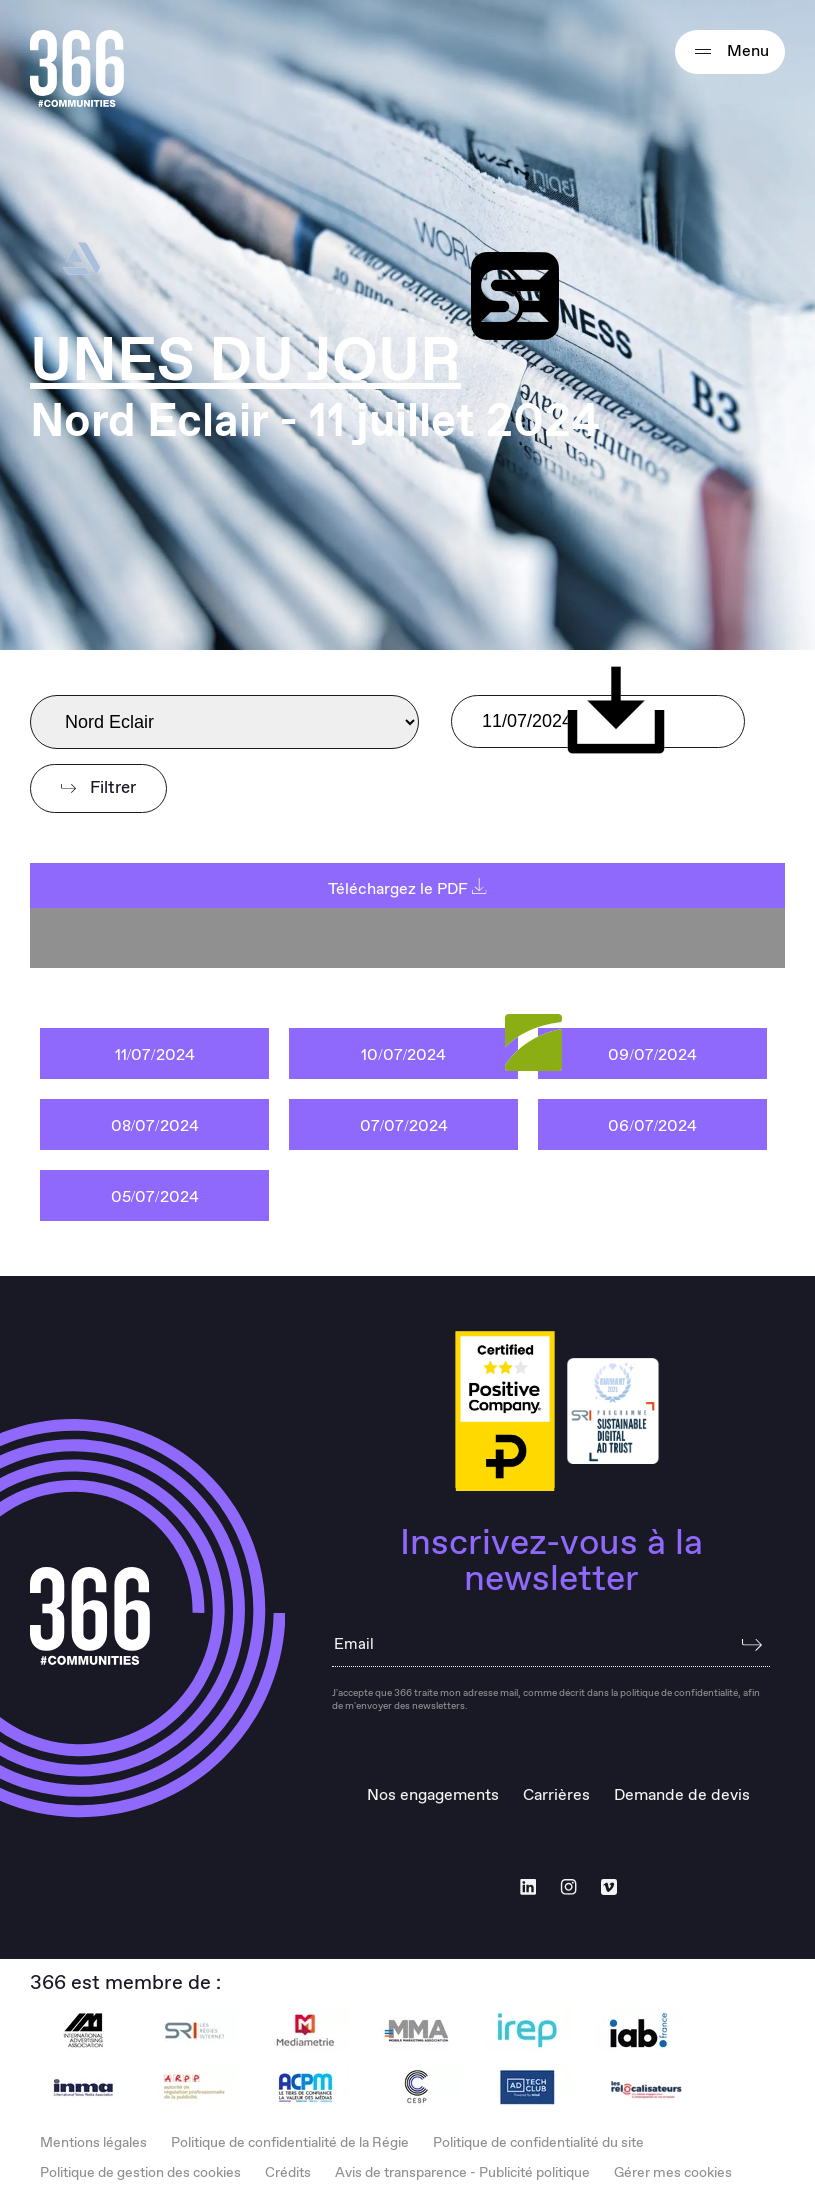 This screenshot has height=2198, width=815. What do you see at coordinates (515, 296) in the screenshot?
I see `open Subtitle Edit application` at bounding box center [515, 296].